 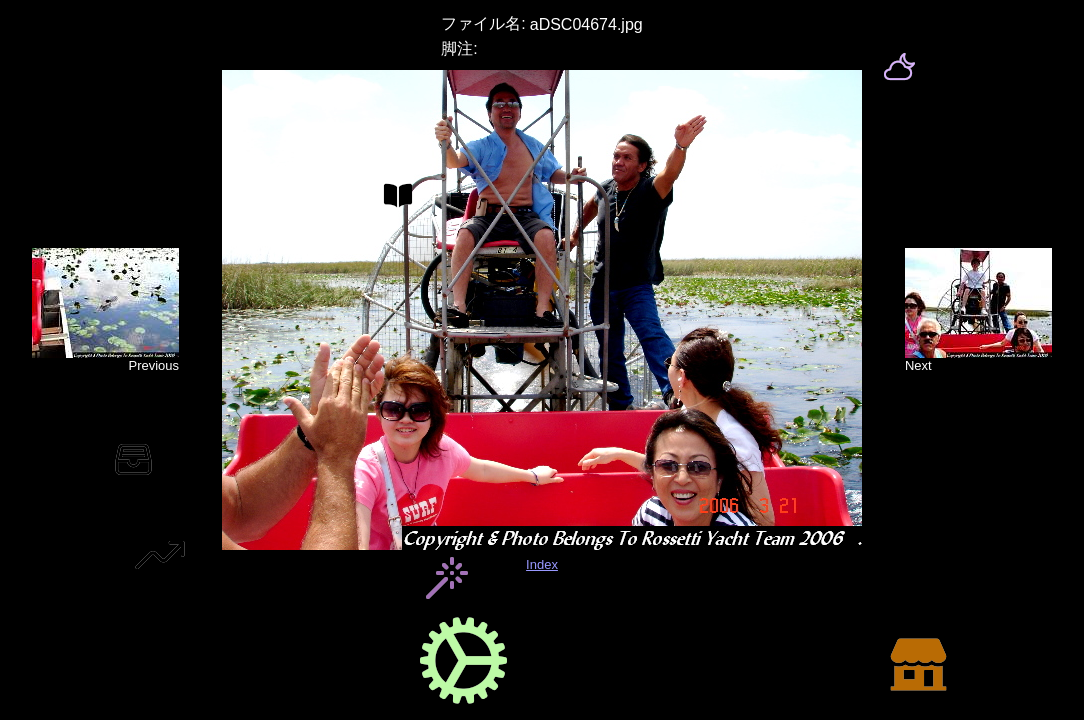 What do you see at coordinates (133, 459) in the screenshot?
I see `view inbox or received files` at bounding box center [133, 459].